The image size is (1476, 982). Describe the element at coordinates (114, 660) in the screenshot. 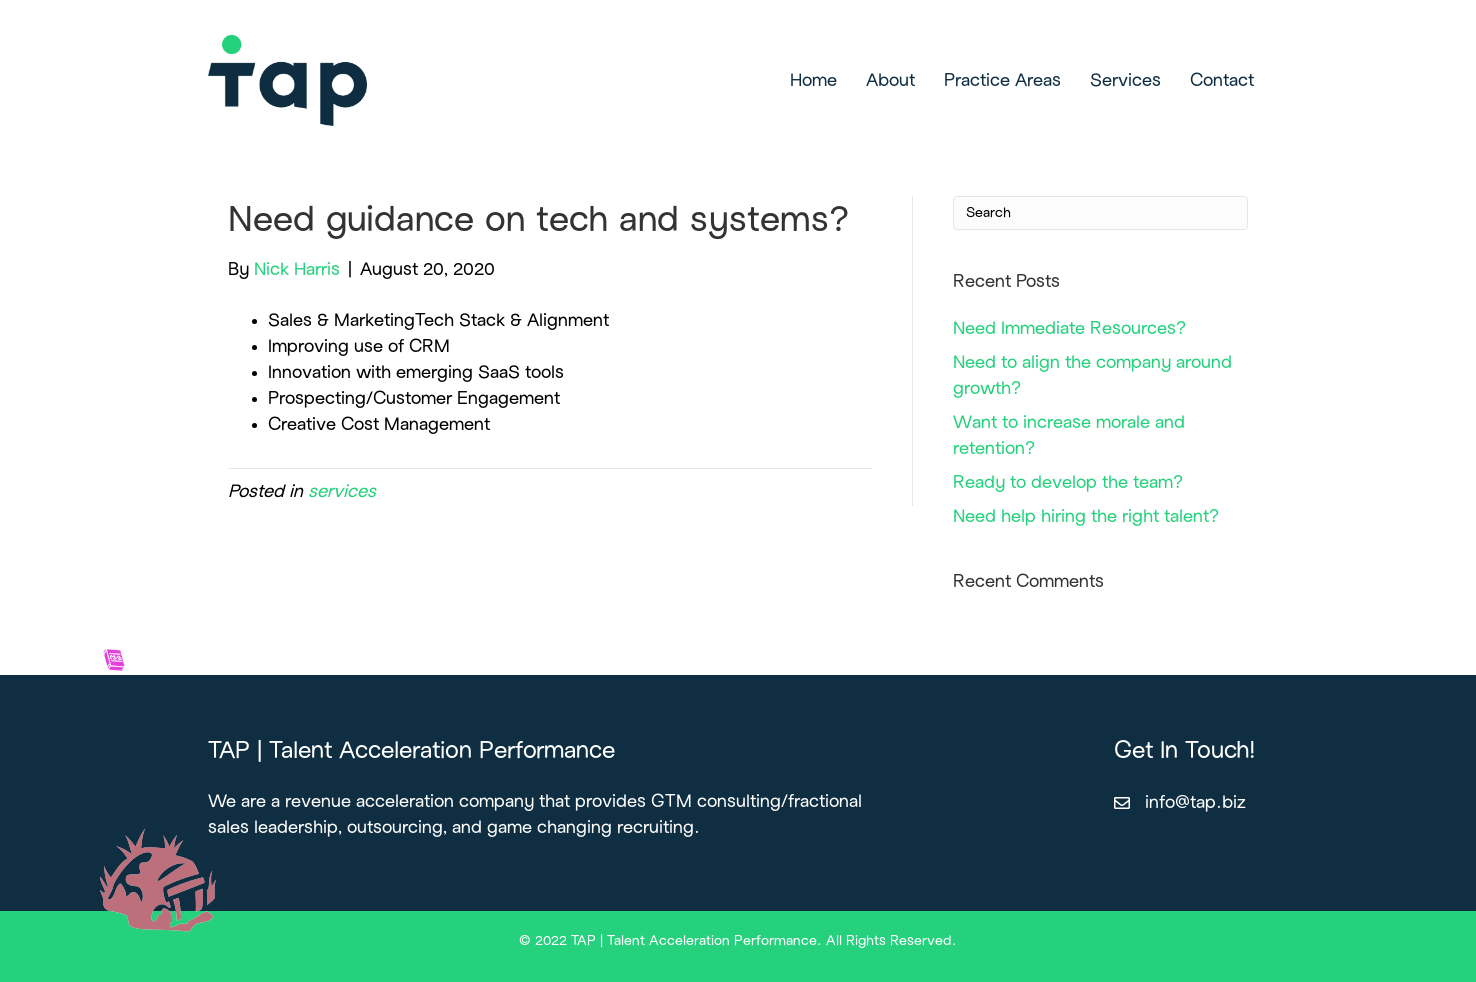

I see `view your library or book collection` at that location.